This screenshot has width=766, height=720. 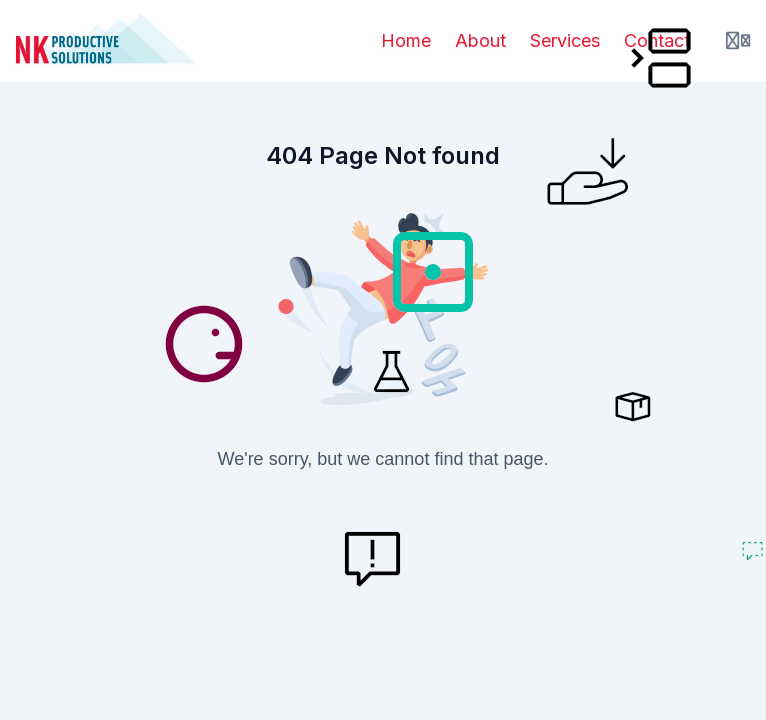 What do you see at coordinates (590, 175) in the screenshot?
I see `receive or accept an incoming item` at bounding box center [590, 175].